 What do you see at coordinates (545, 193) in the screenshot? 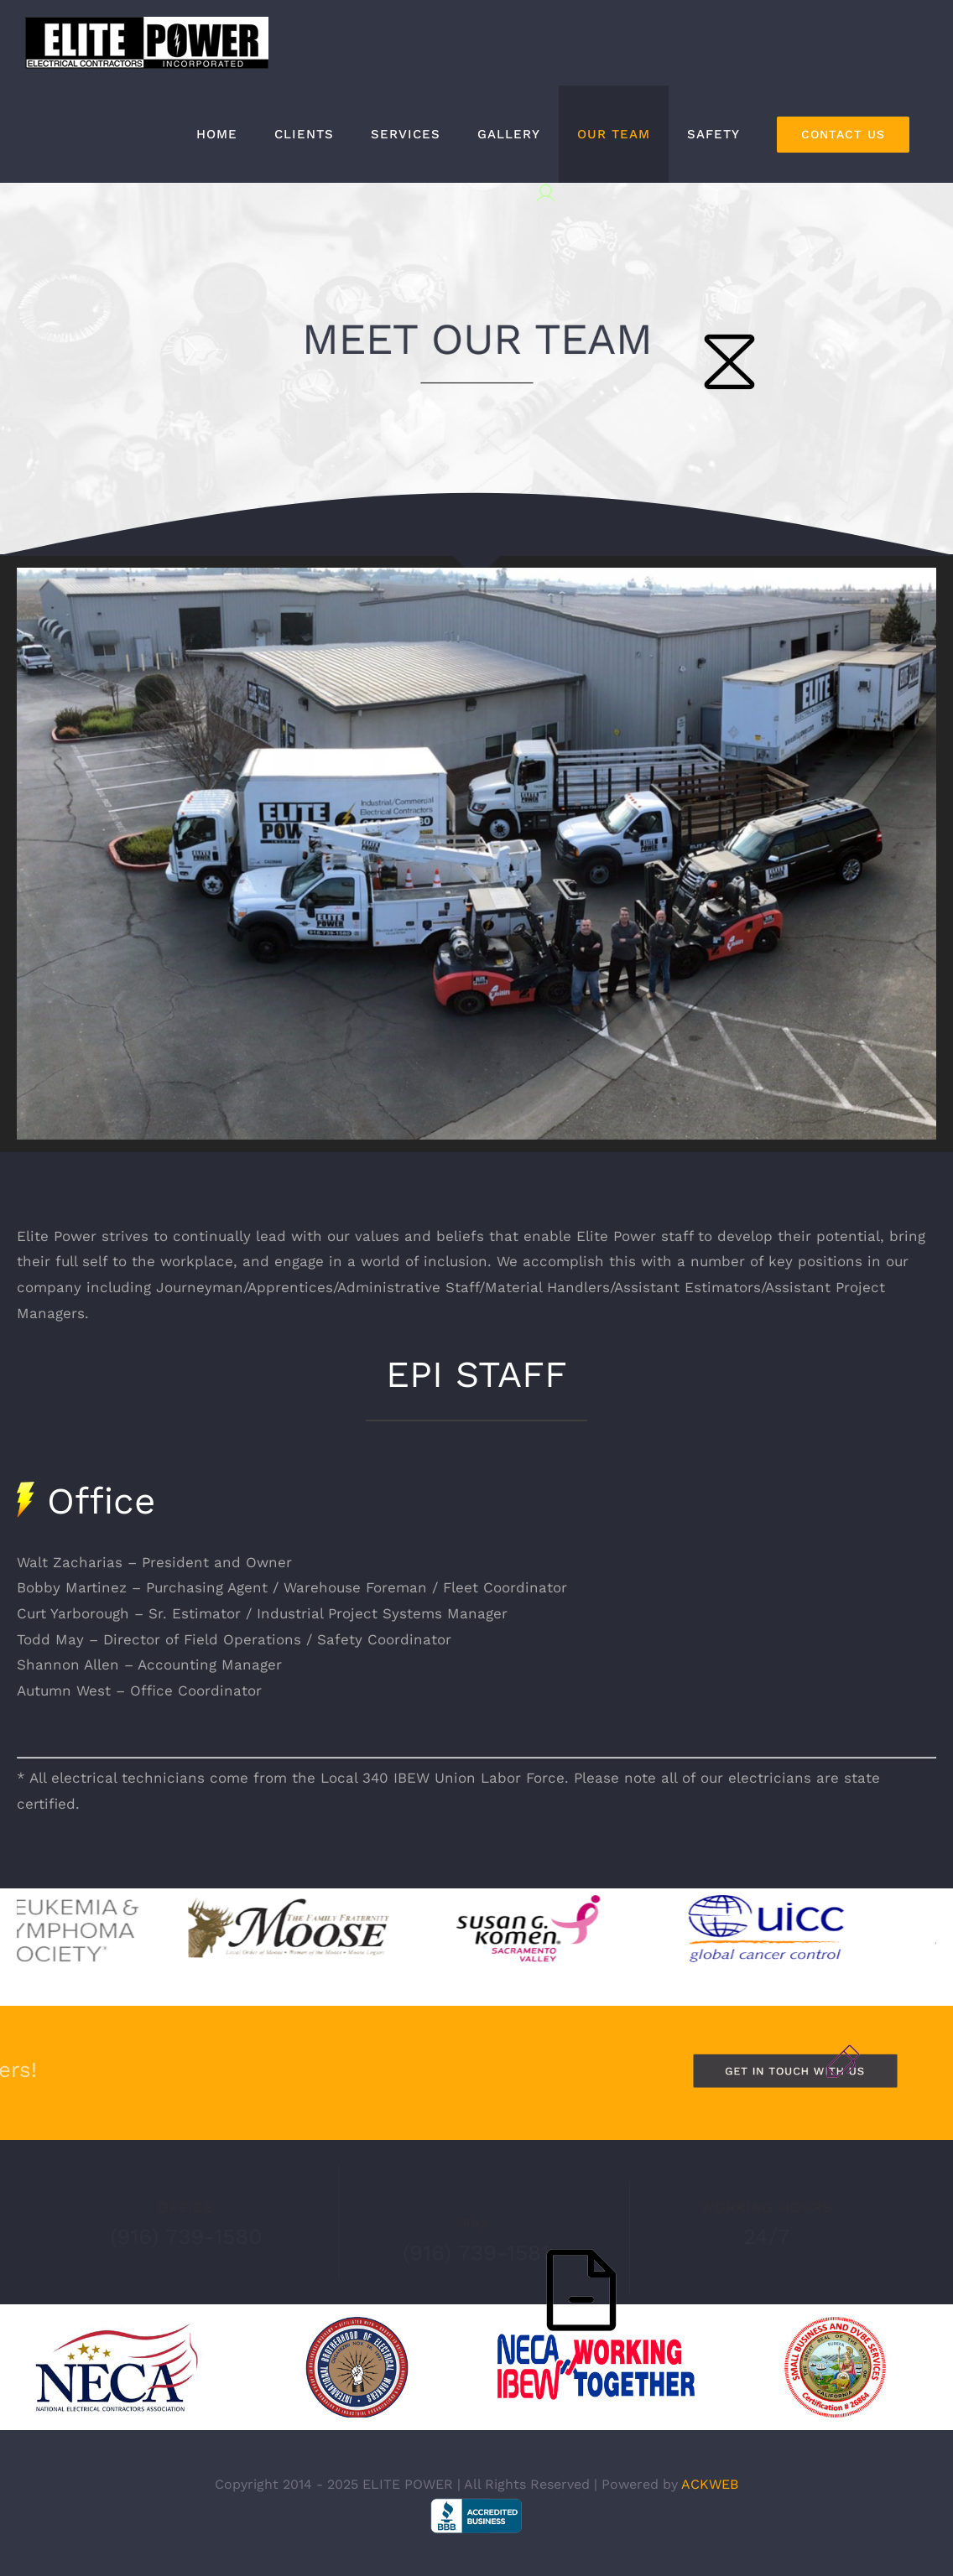
I see `view your profile` at bounding box center [545, 193].